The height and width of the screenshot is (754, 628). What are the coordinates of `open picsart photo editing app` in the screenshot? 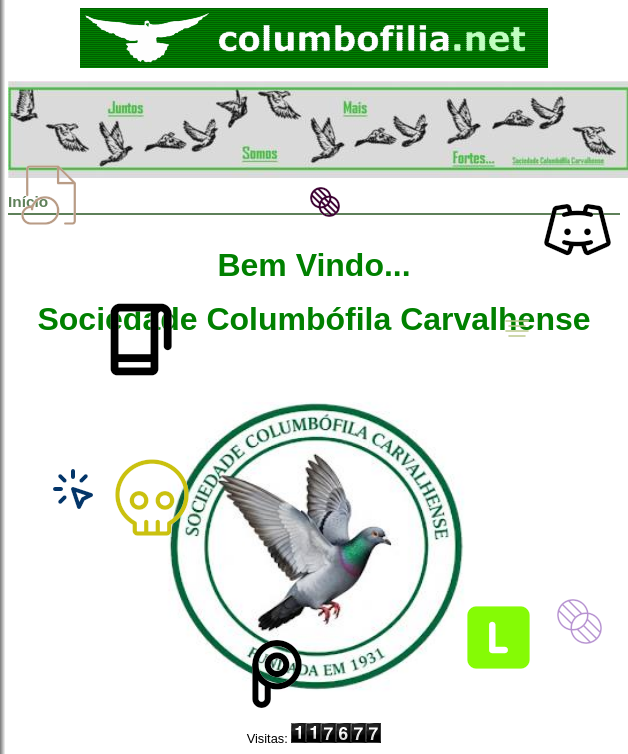 It's located at (277, 674).